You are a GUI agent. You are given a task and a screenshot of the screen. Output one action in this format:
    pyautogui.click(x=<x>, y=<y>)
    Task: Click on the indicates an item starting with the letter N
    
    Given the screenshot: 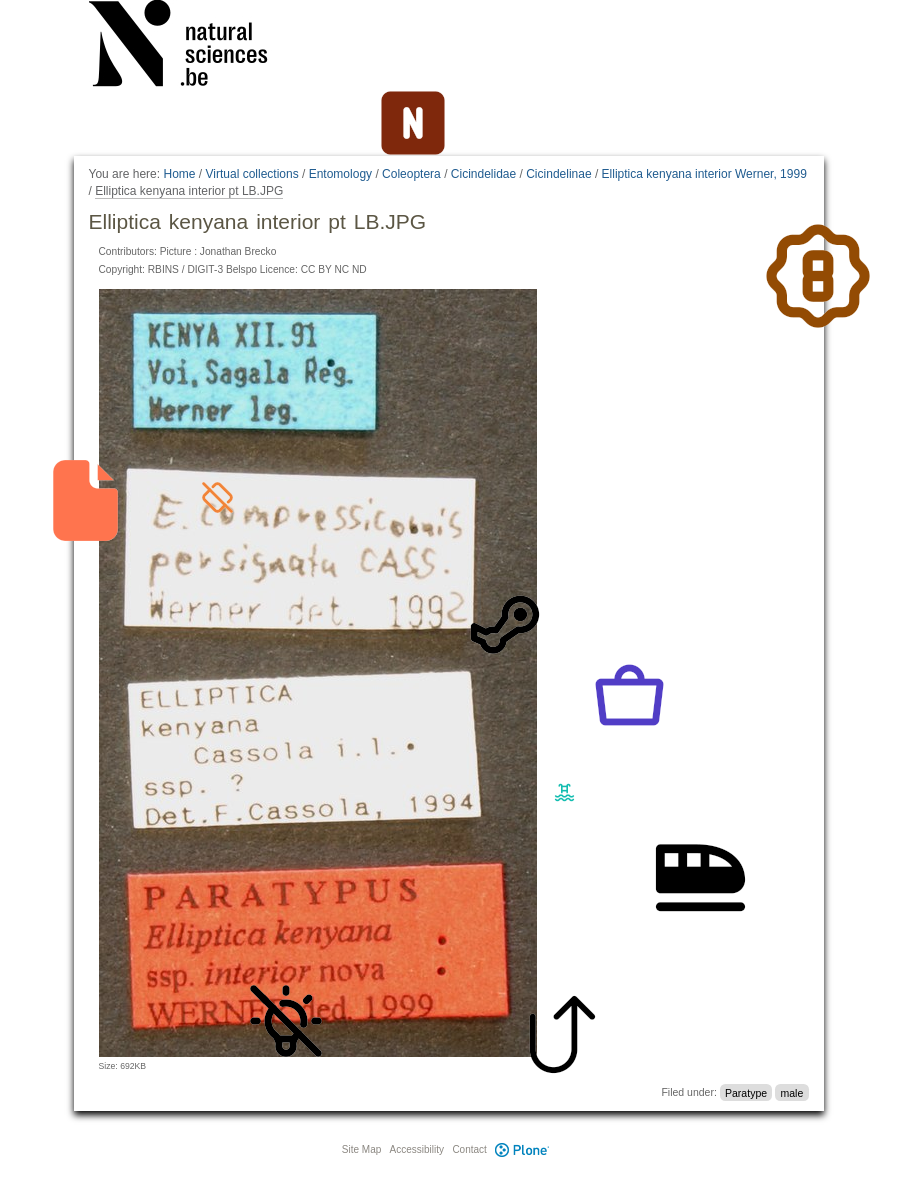 What is the action you would take?
    pyautogui.click(x=413, y=123)
    